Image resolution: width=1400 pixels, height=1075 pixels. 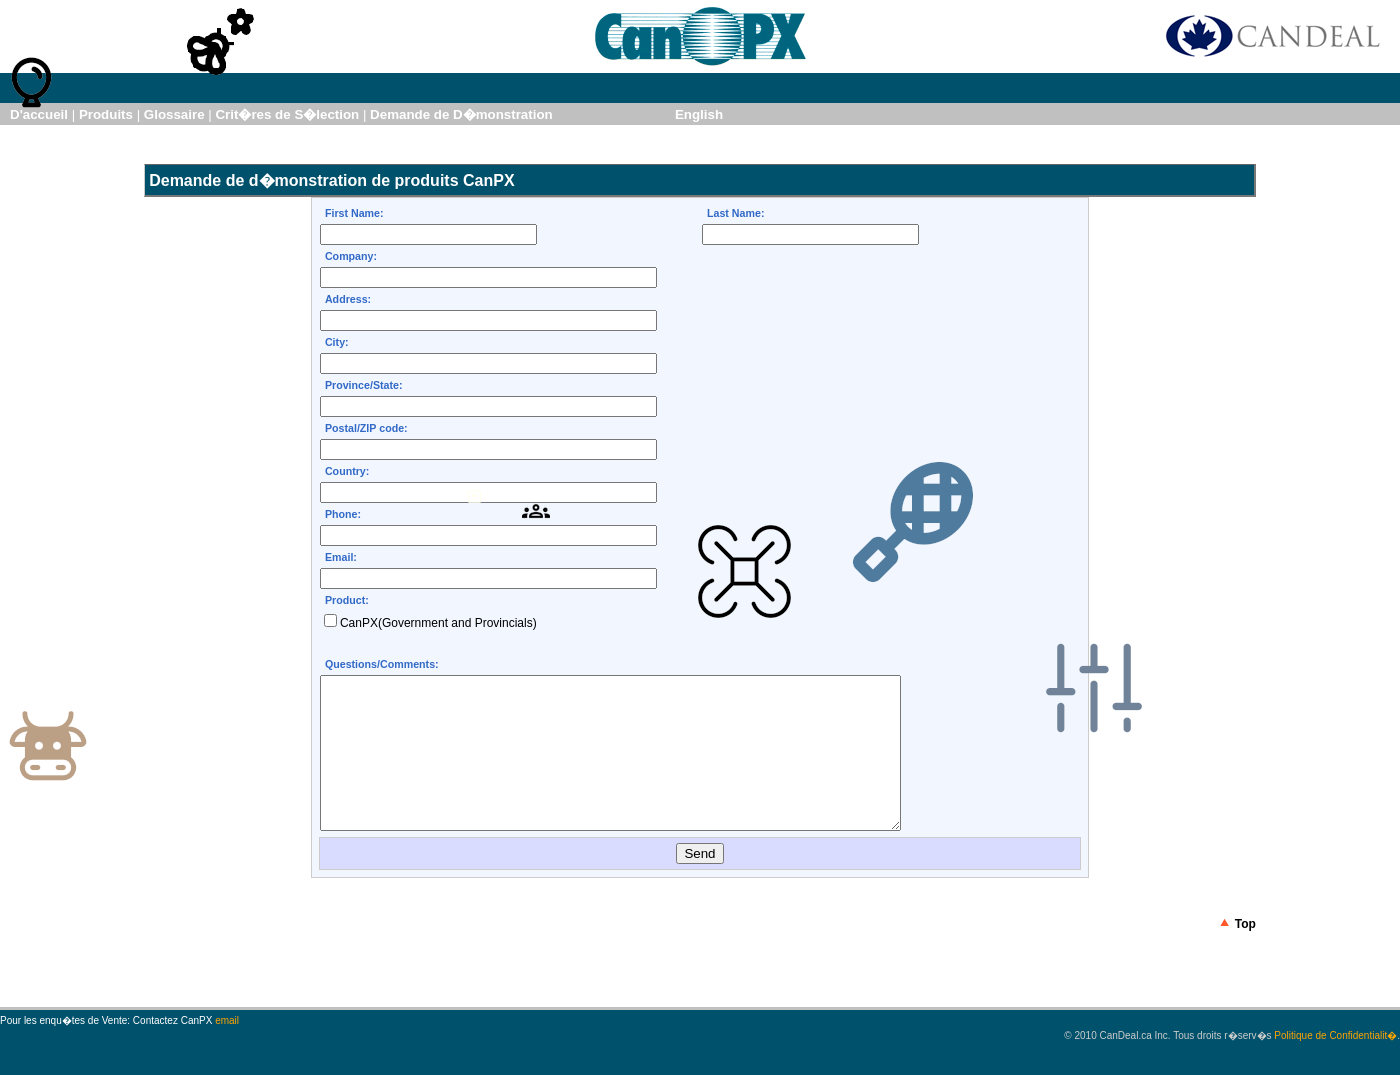 I want to click on adjust settings or preferences, so click(x=1094, y=688).